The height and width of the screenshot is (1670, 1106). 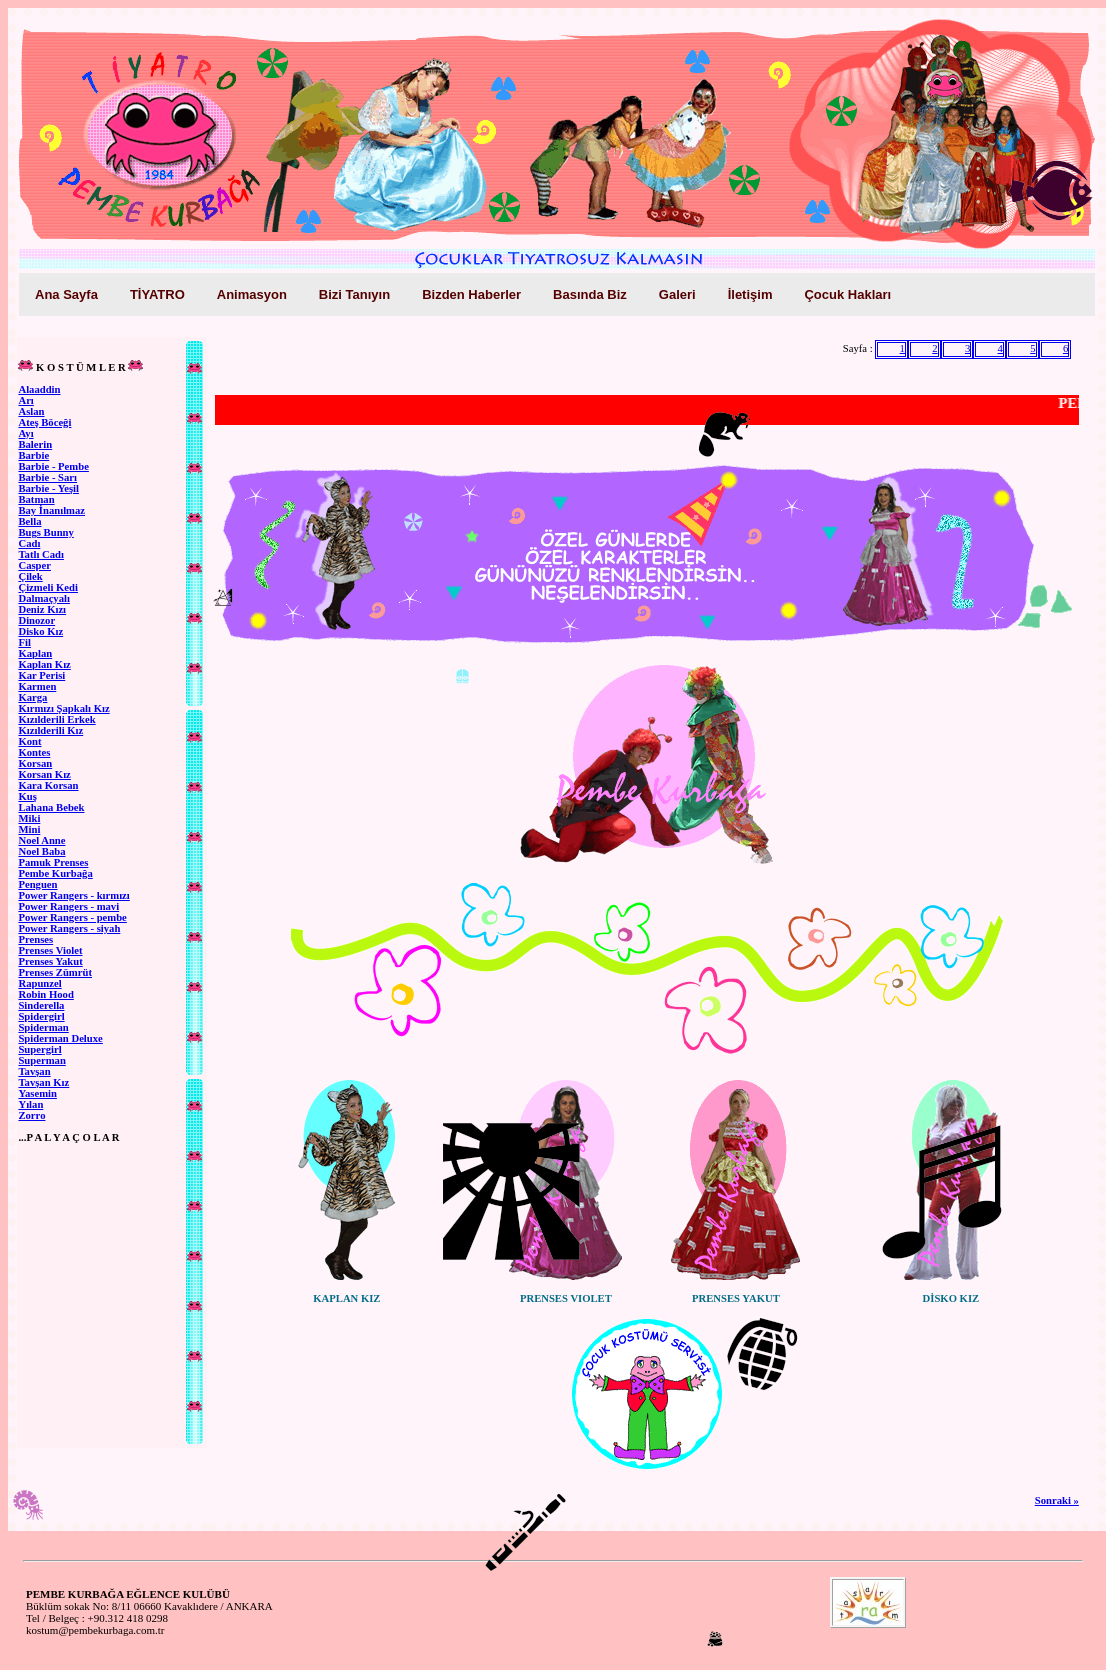 What do you see at coordinates (511, 1191) in the screenshot?
I see `indicates sunny or clear weather conditions` at bounding box center [511, 1191].